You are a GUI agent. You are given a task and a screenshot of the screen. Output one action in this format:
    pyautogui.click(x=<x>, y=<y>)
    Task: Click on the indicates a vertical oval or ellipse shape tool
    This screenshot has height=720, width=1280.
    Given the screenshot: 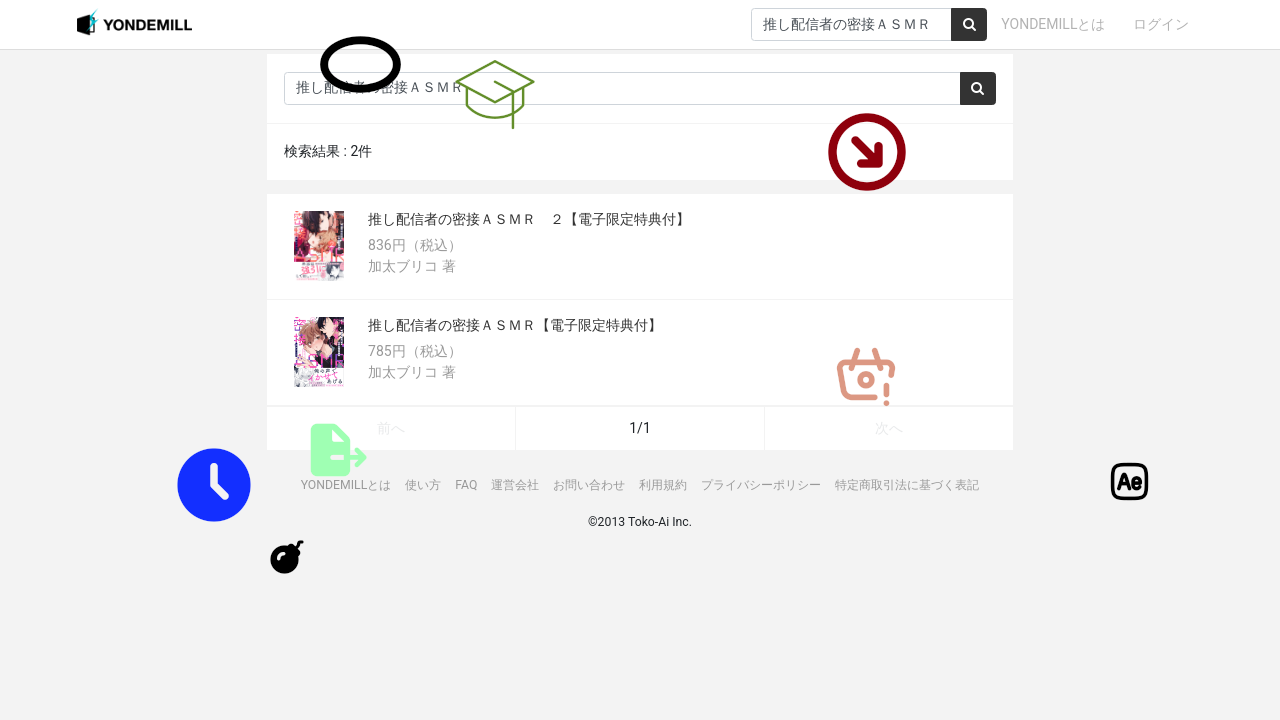 What is the action you would take?
    pyautogui.click(x=360, y=64)
    